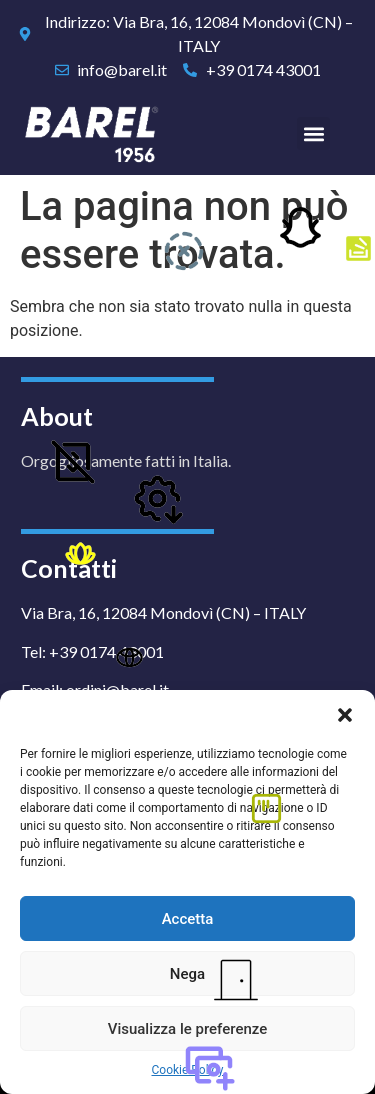 This screenshot has height=1094, width=375. Describe the element at coordinates (184, 251) in the screenshot. I see `cancel a pending or in-progress action` at that location.